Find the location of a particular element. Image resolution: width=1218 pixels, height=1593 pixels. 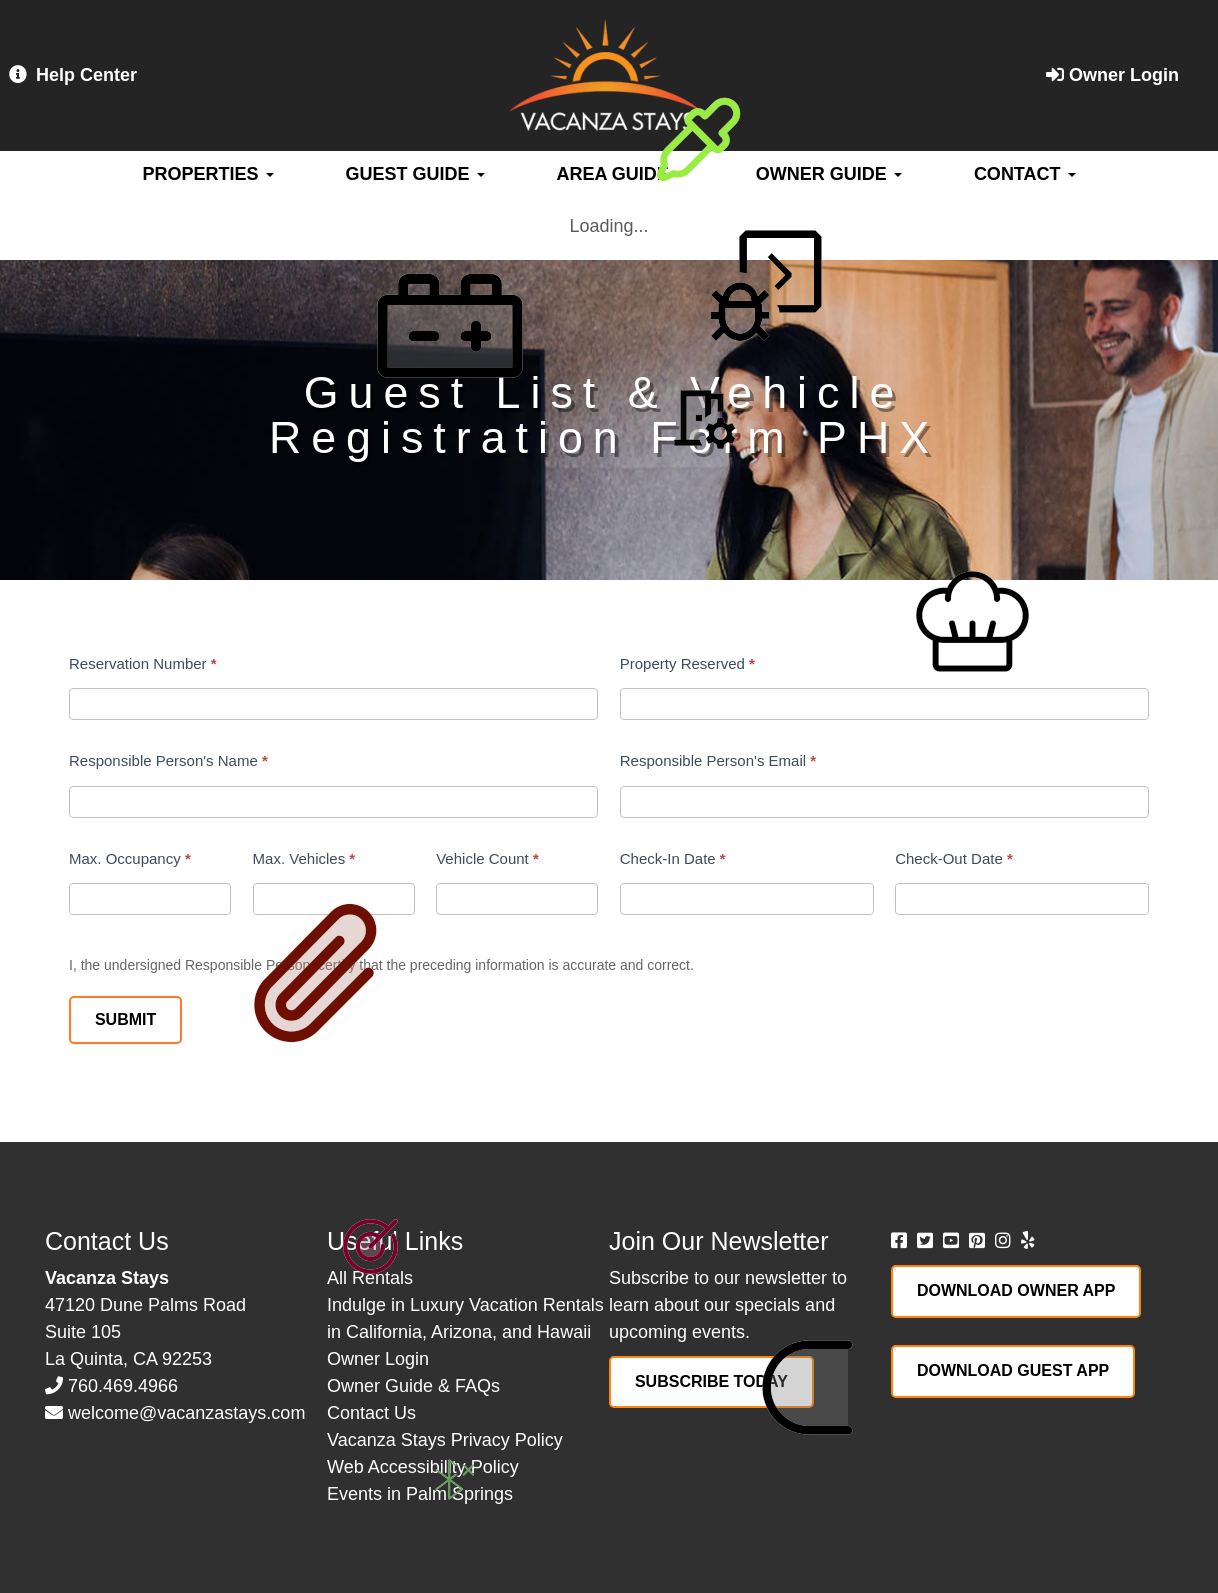

pick a color from the screen is located at coordinates (698, 139).